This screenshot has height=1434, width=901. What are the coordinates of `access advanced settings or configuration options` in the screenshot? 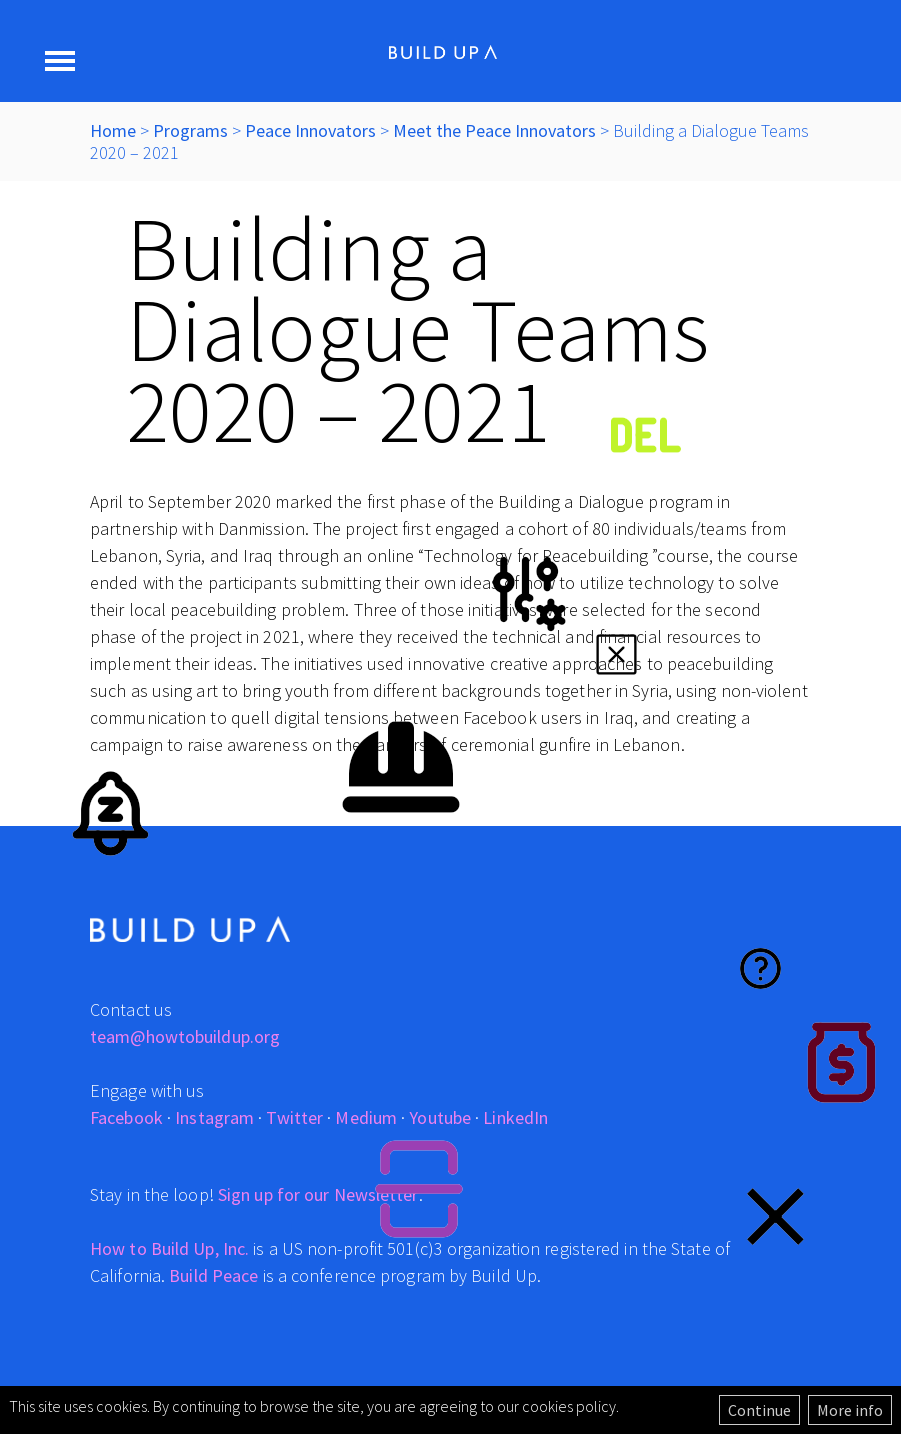 It's located at (525, 589).